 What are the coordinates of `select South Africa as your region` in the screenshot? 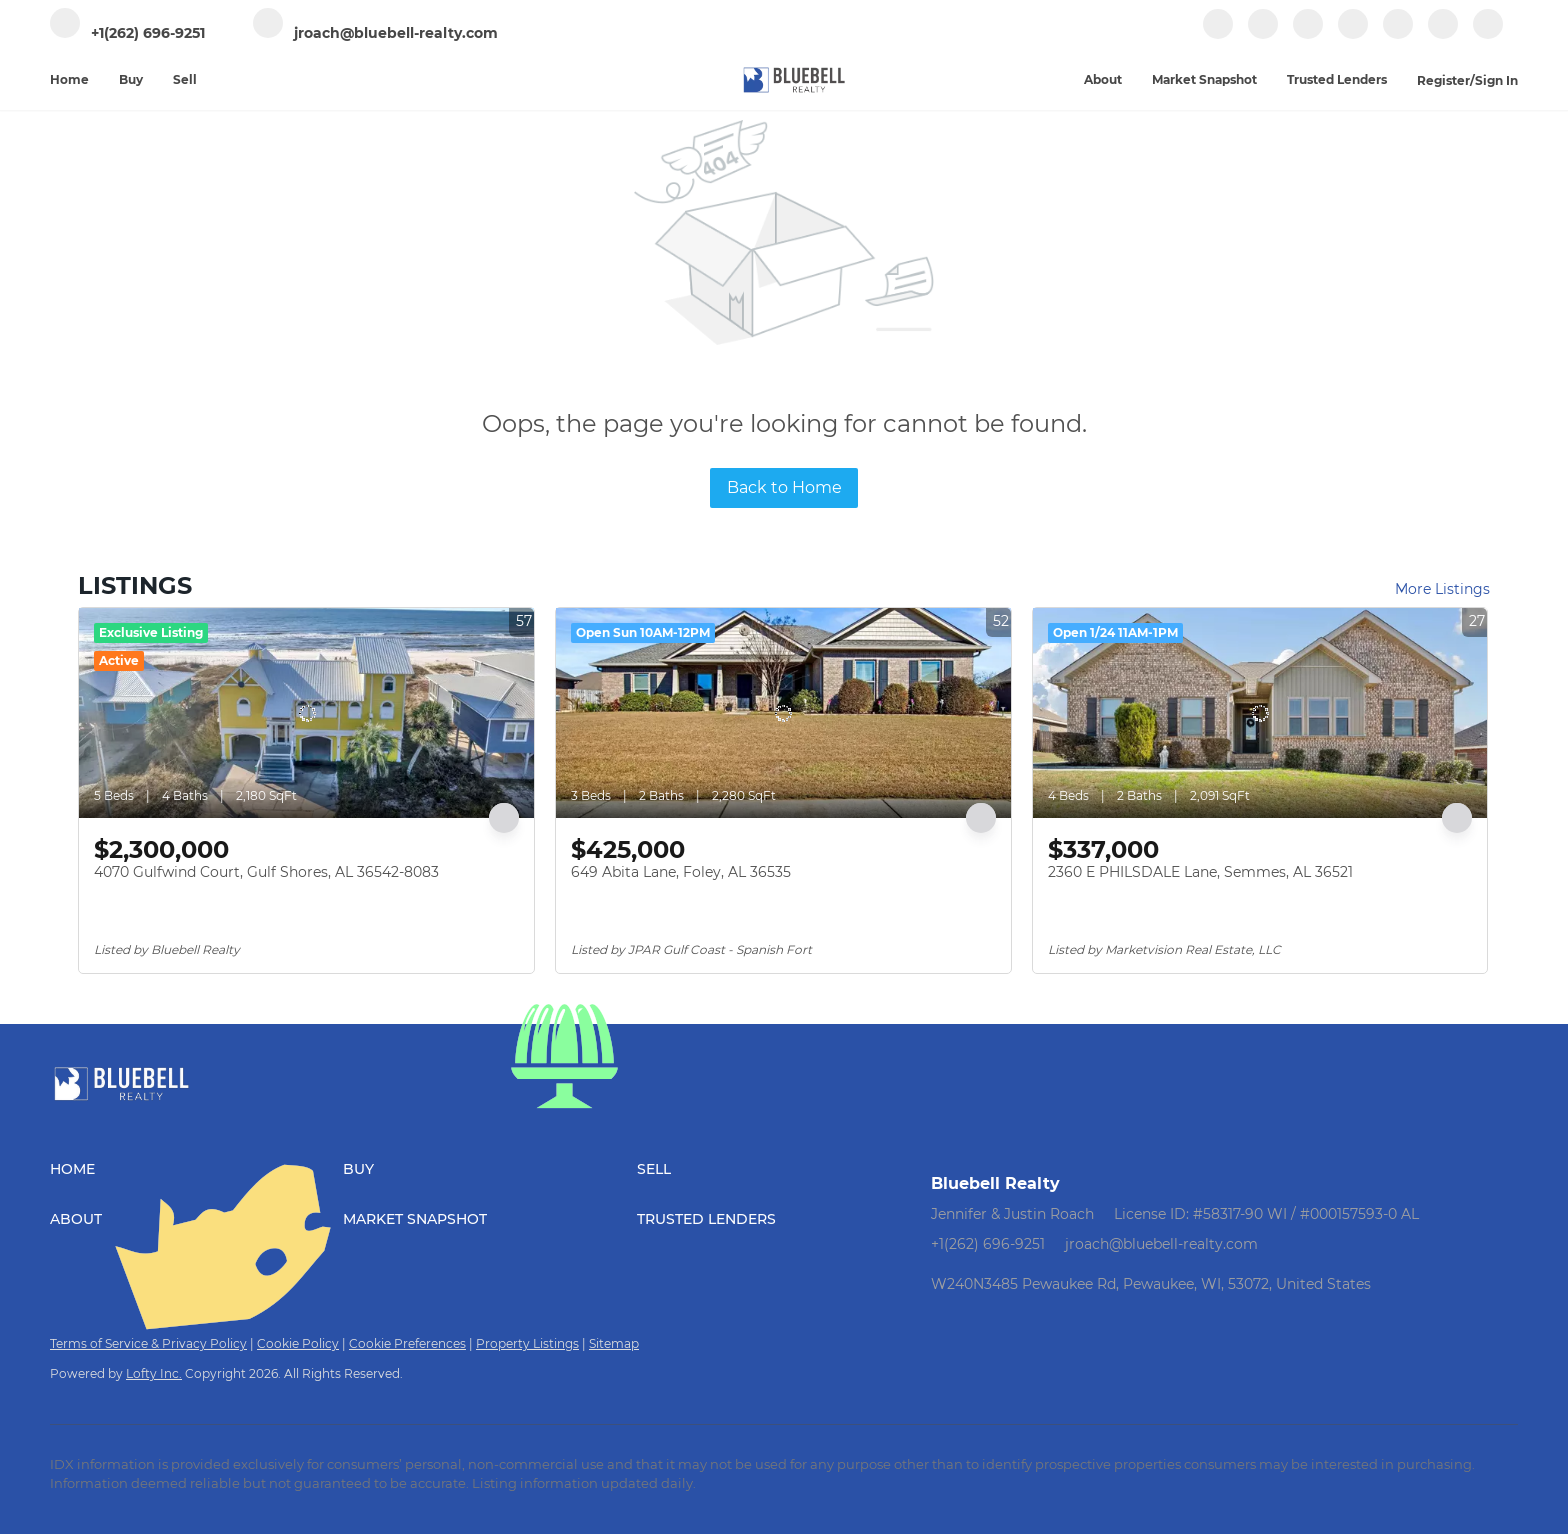 It's located at (223, 1247).